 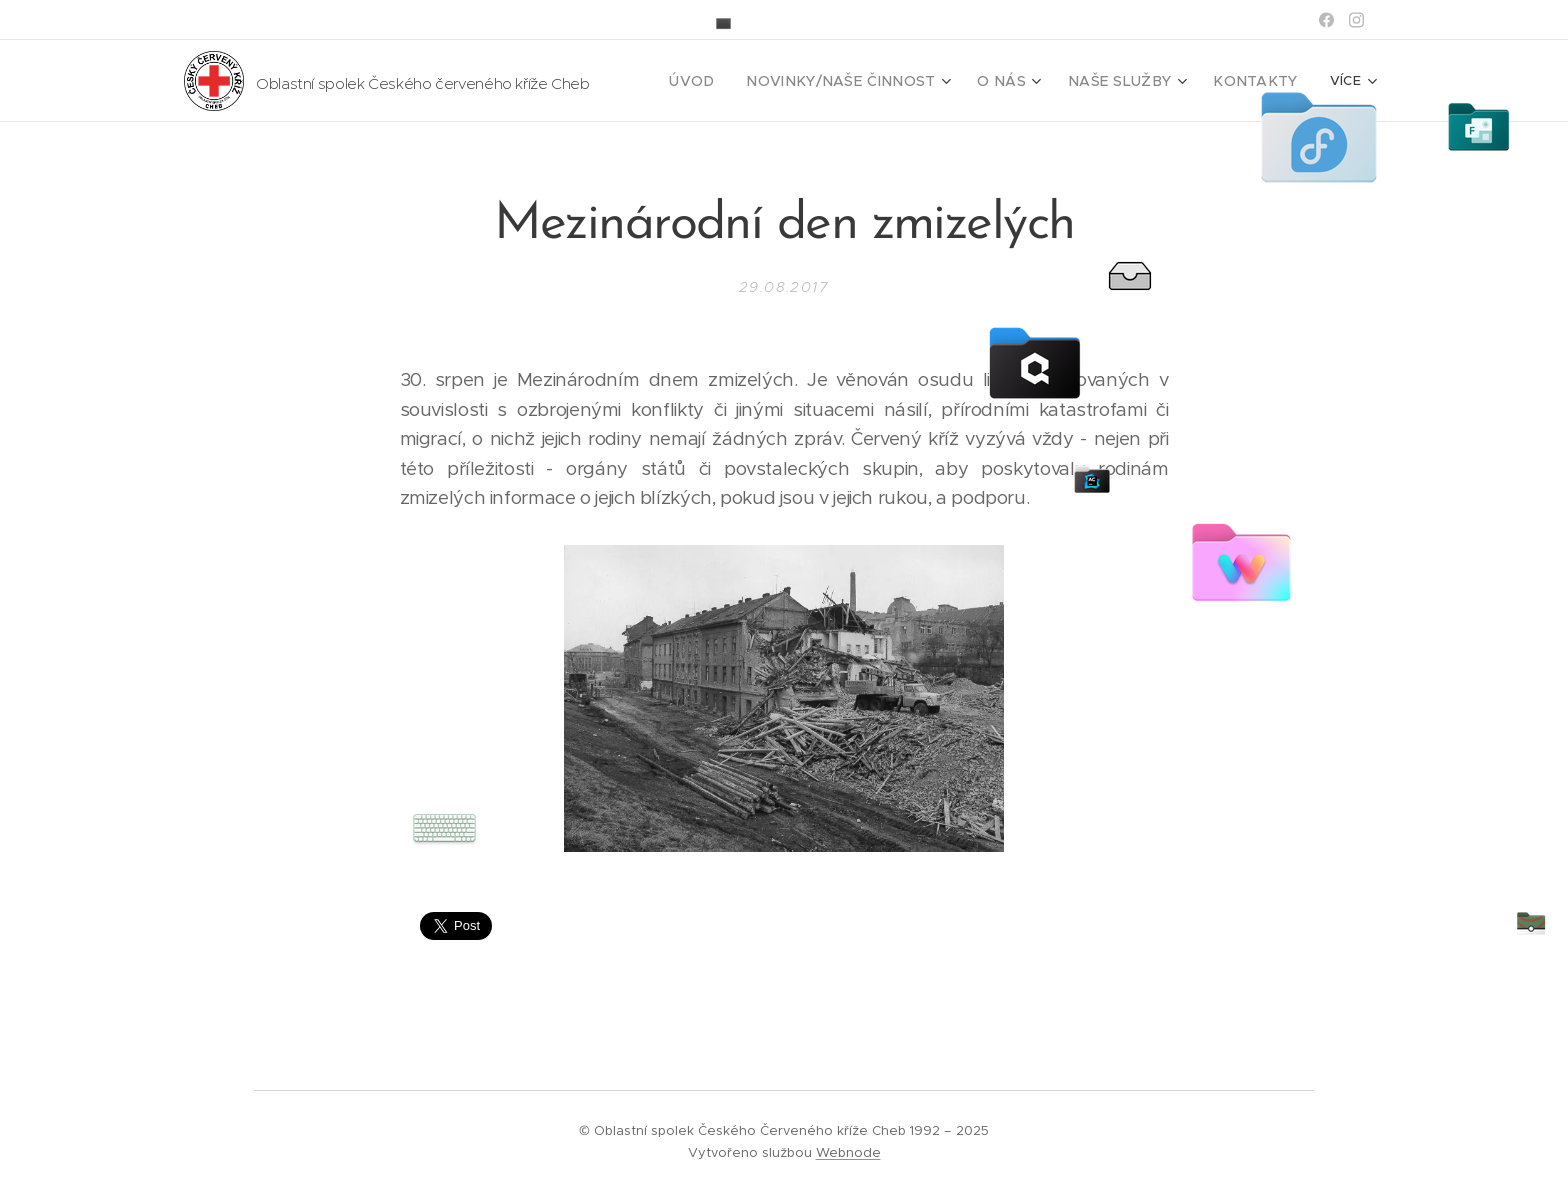 I want to click on open AppCode project folder, so click(x=1092, y=480).